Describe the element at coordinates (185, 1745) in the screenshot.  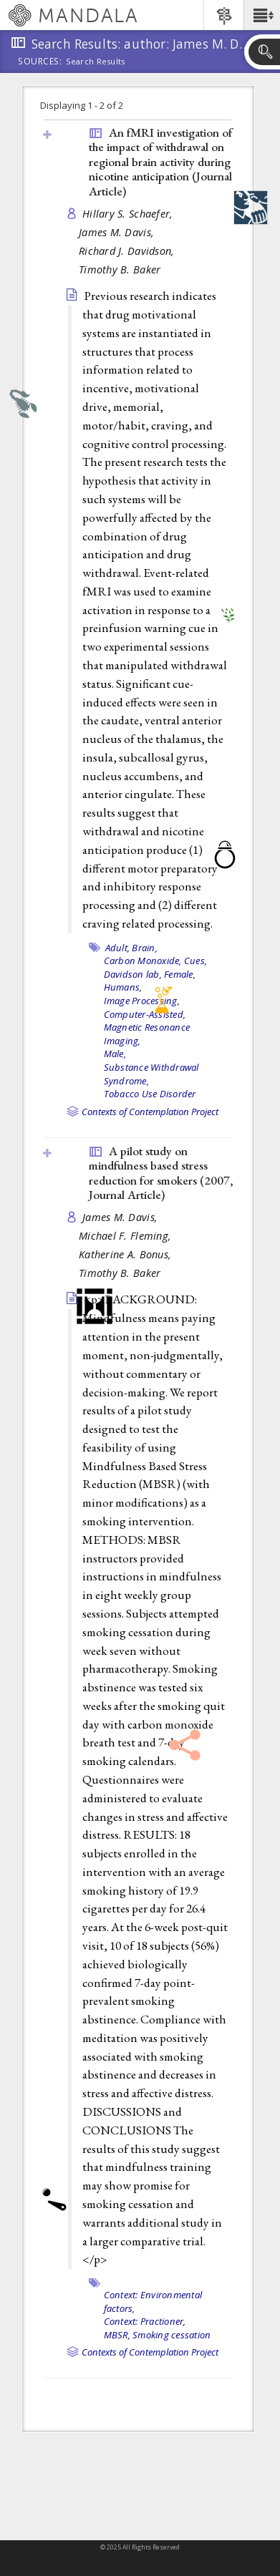
I see `share this content` at that location.